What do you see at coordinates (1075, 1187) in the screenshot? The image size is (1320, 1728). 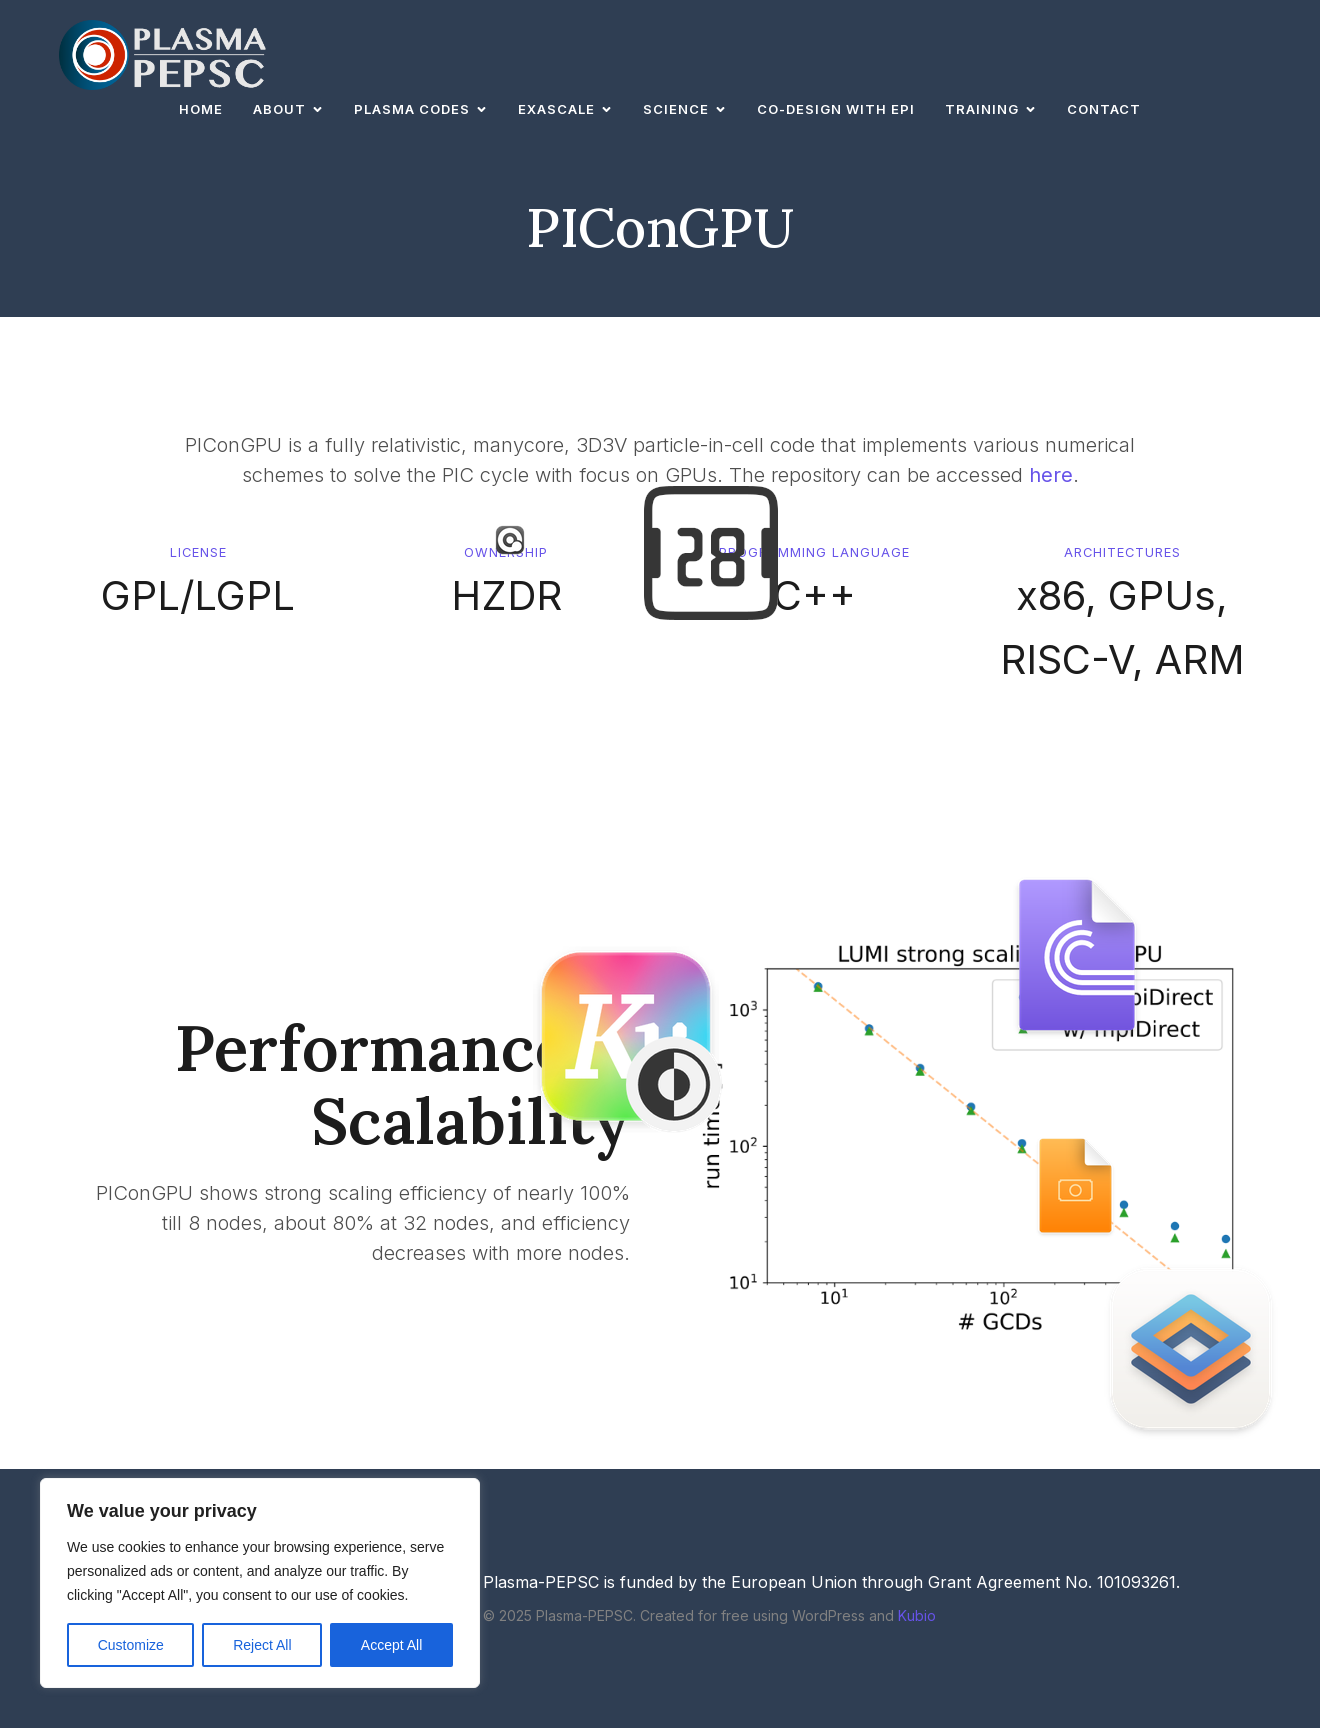 I see `a sketchbook or graphics file` at bounding box center [1075, 1187].